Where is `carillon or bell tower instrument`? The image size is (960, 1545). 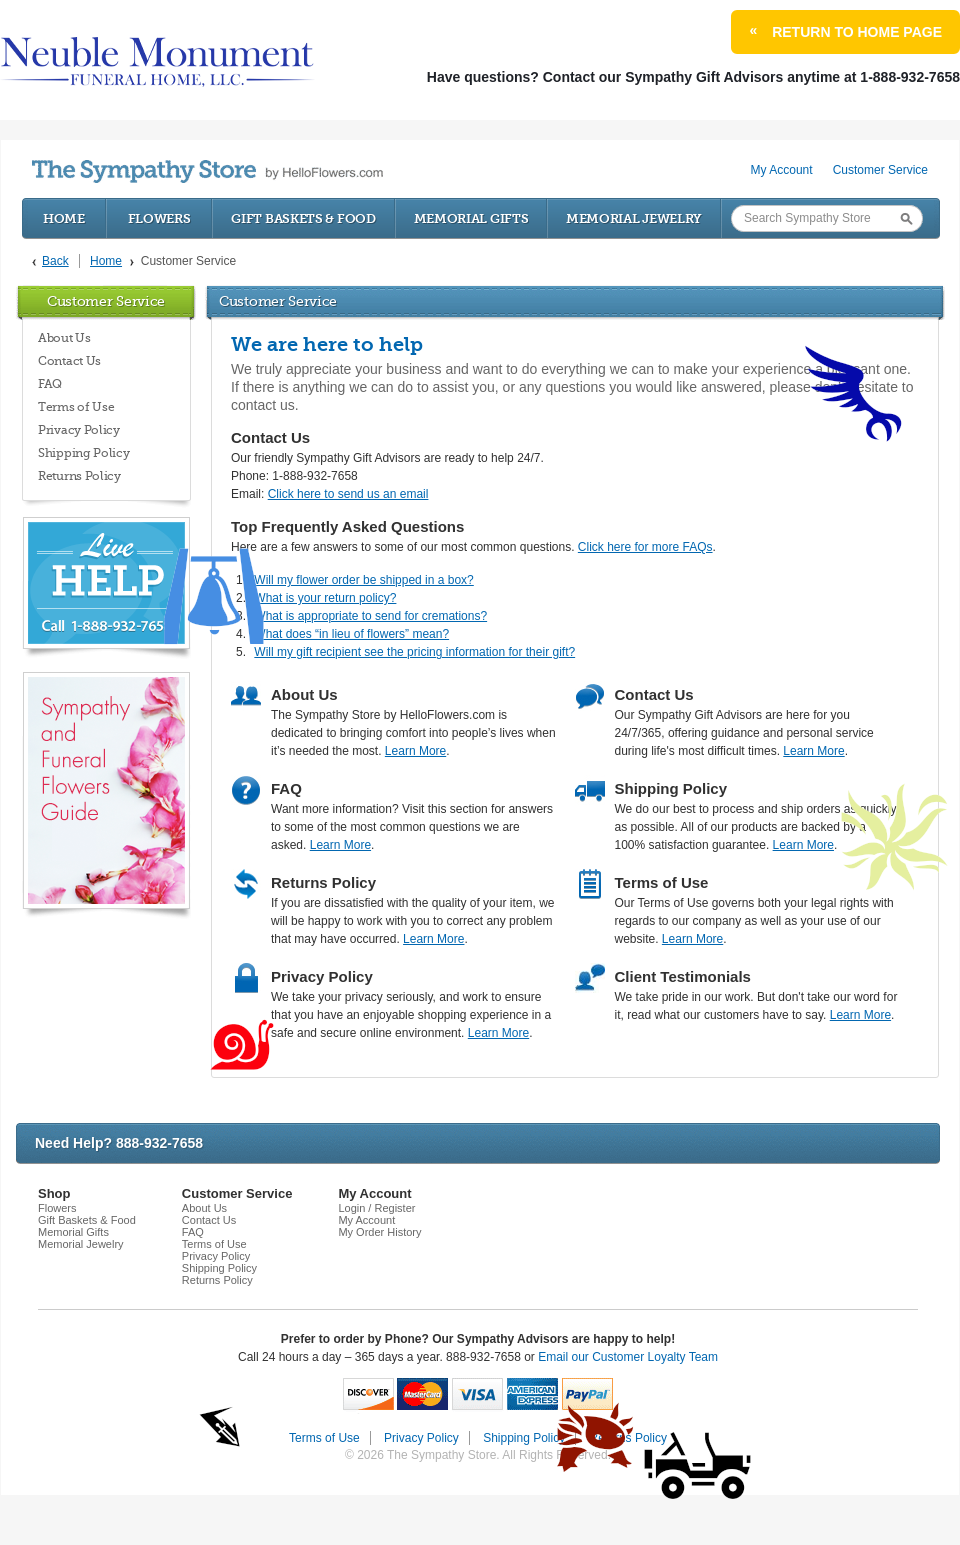 carillon or bell tower instrument is located at coordinates (213, 596).